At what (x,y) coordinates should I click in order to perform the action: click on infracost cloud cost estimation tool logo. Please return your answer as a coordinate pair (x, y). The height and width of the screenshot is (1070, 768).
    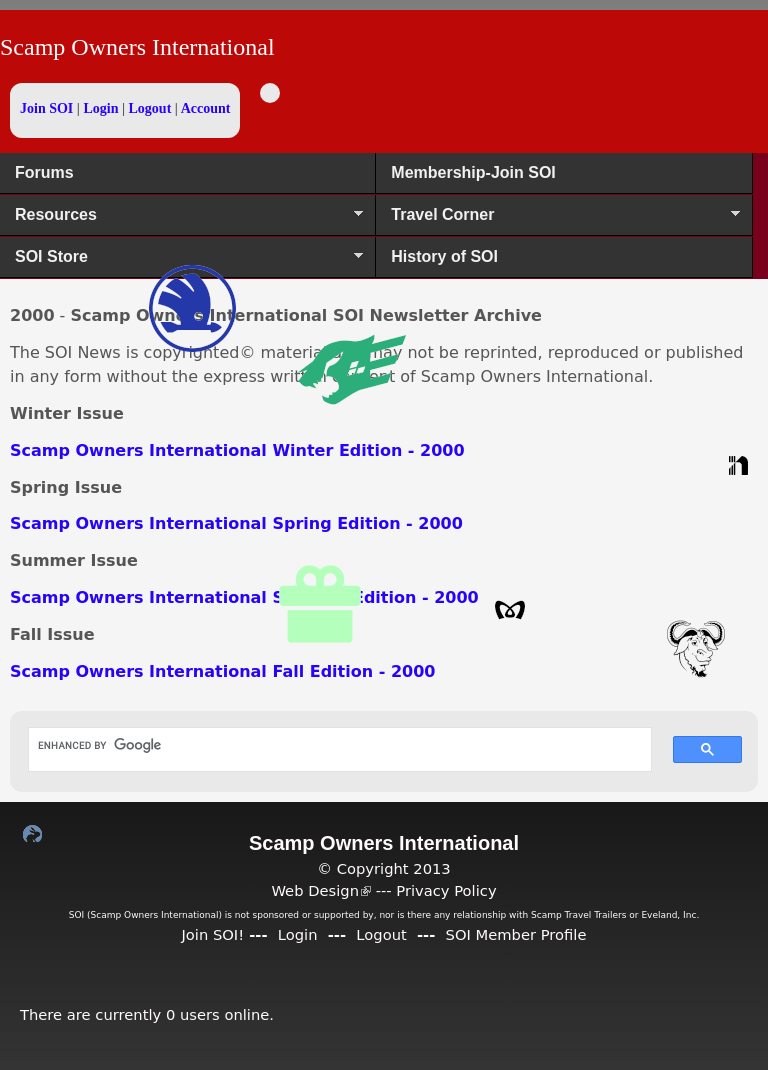
    Looking at the image, I should click on (738, 465).